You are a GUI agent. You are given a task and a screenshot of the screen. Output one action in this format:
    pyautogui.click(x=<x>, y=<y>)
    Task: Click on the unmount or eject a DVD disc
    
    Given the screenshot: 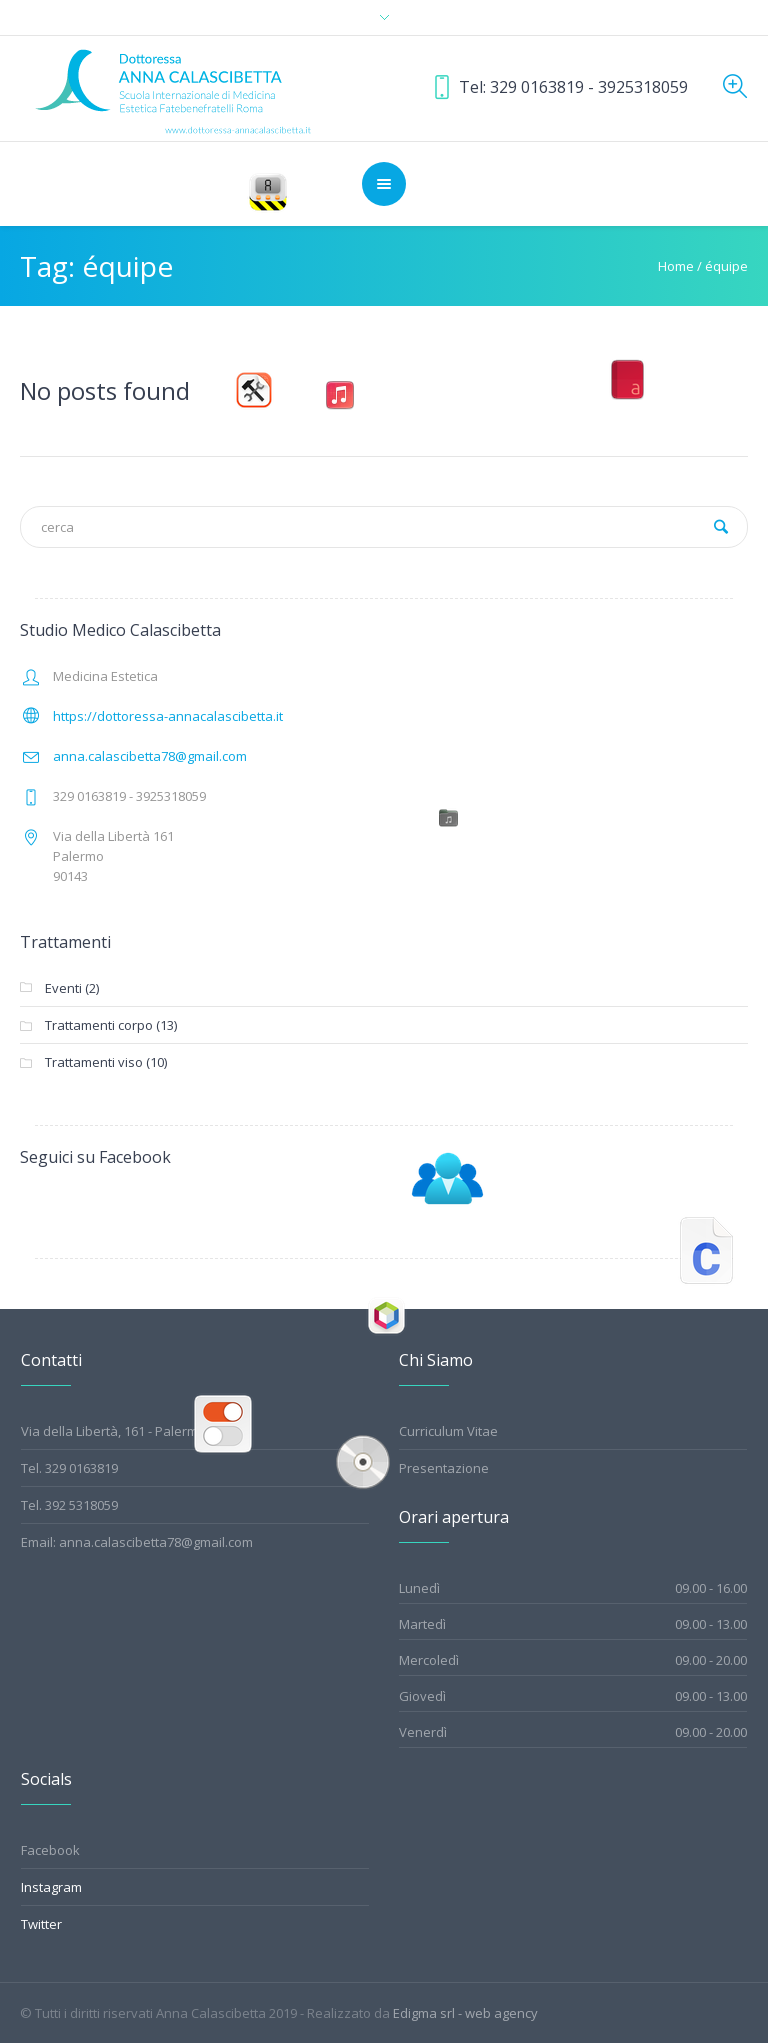 What is the action you would take?
    pyautogui.click(x=363, y=1462)
    